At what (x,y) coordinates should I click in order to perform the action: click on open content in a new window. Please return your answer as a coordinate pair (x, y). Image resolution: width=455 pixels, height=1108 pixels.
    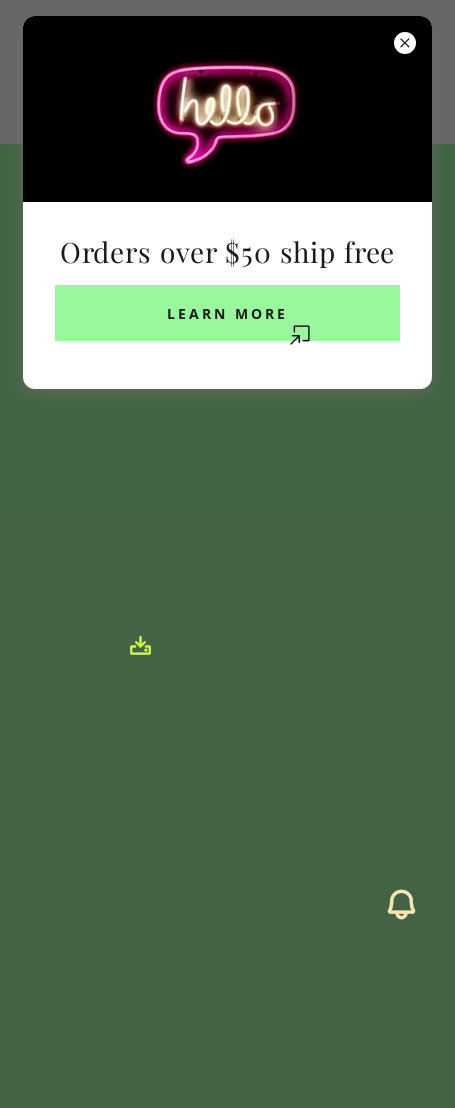
    Looking at the image, I should click on (300, 335).